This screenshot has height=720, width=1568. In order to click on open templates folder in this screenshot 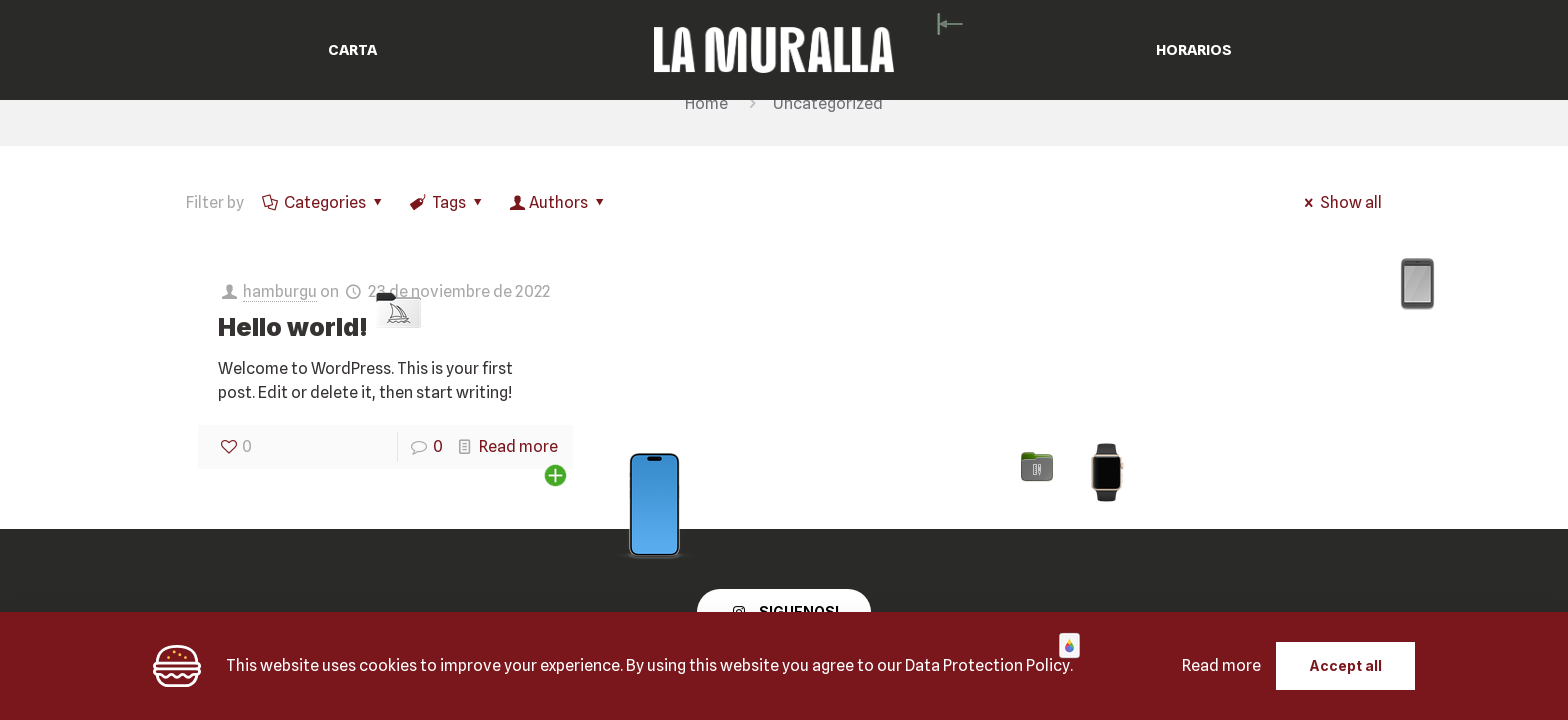, I will do `click(1037, 466)`.